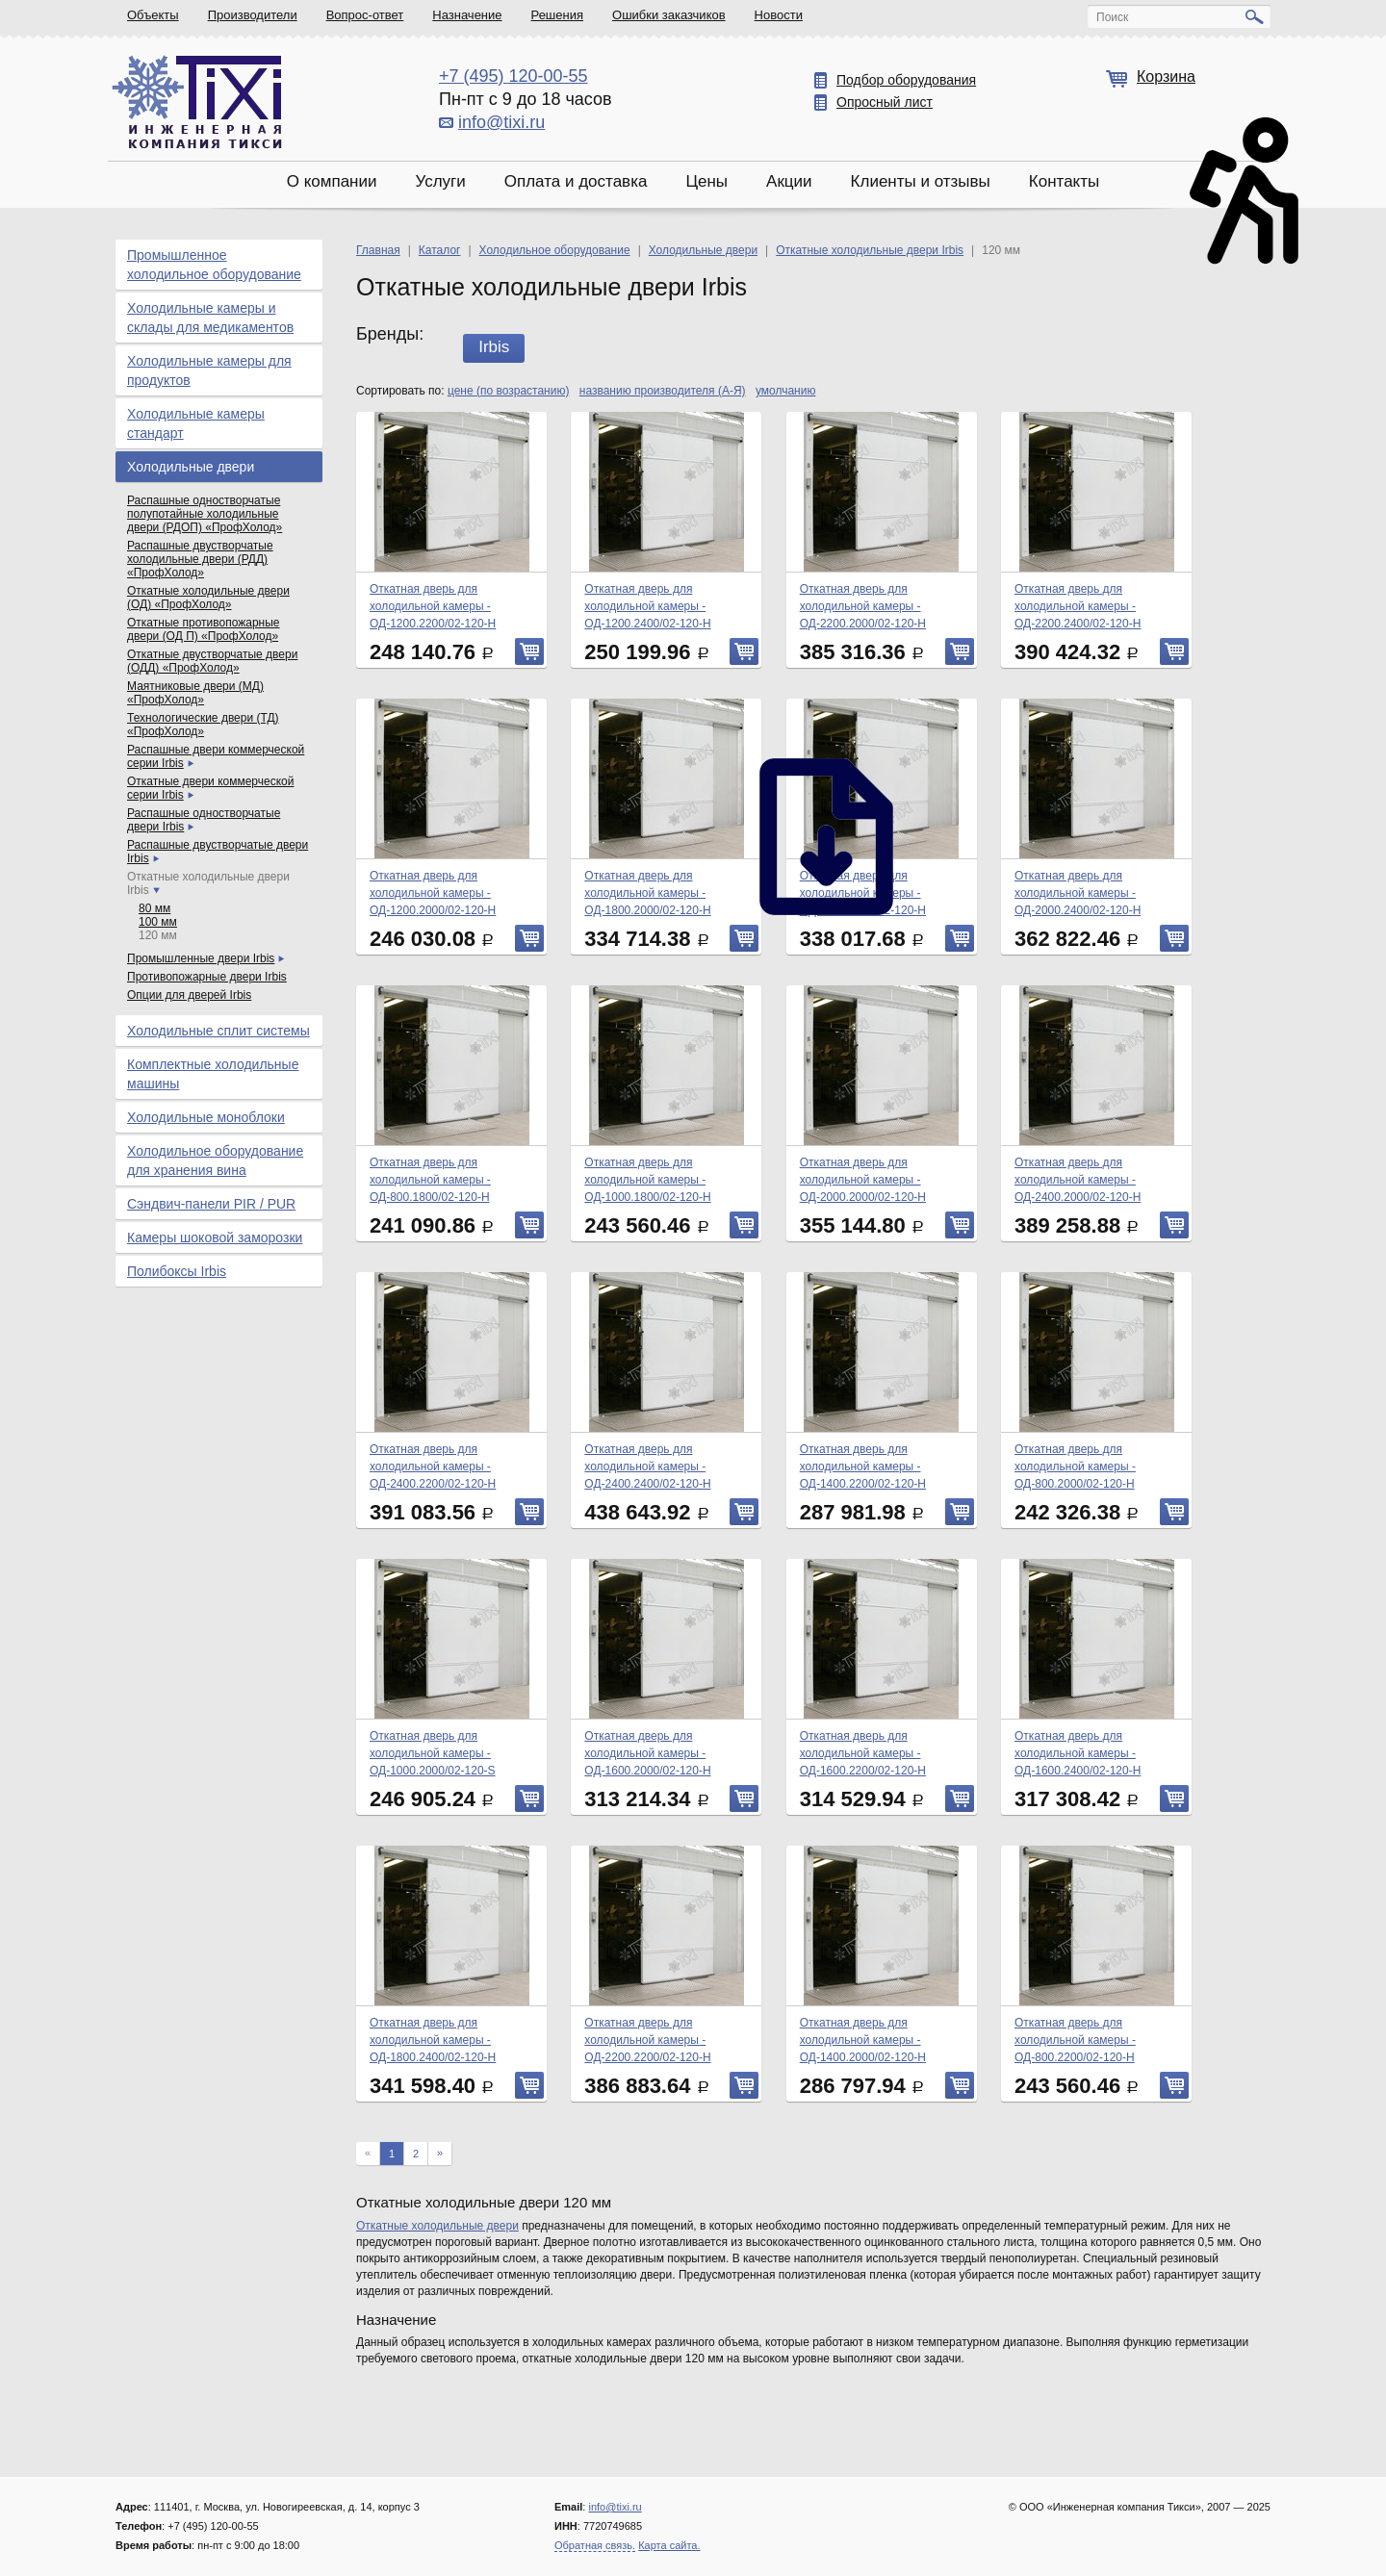 The width and height of the screenshot is (1386, 2576). Describe the element at coordinates (826, 836) in the screenshot. I see `download file` at that location.